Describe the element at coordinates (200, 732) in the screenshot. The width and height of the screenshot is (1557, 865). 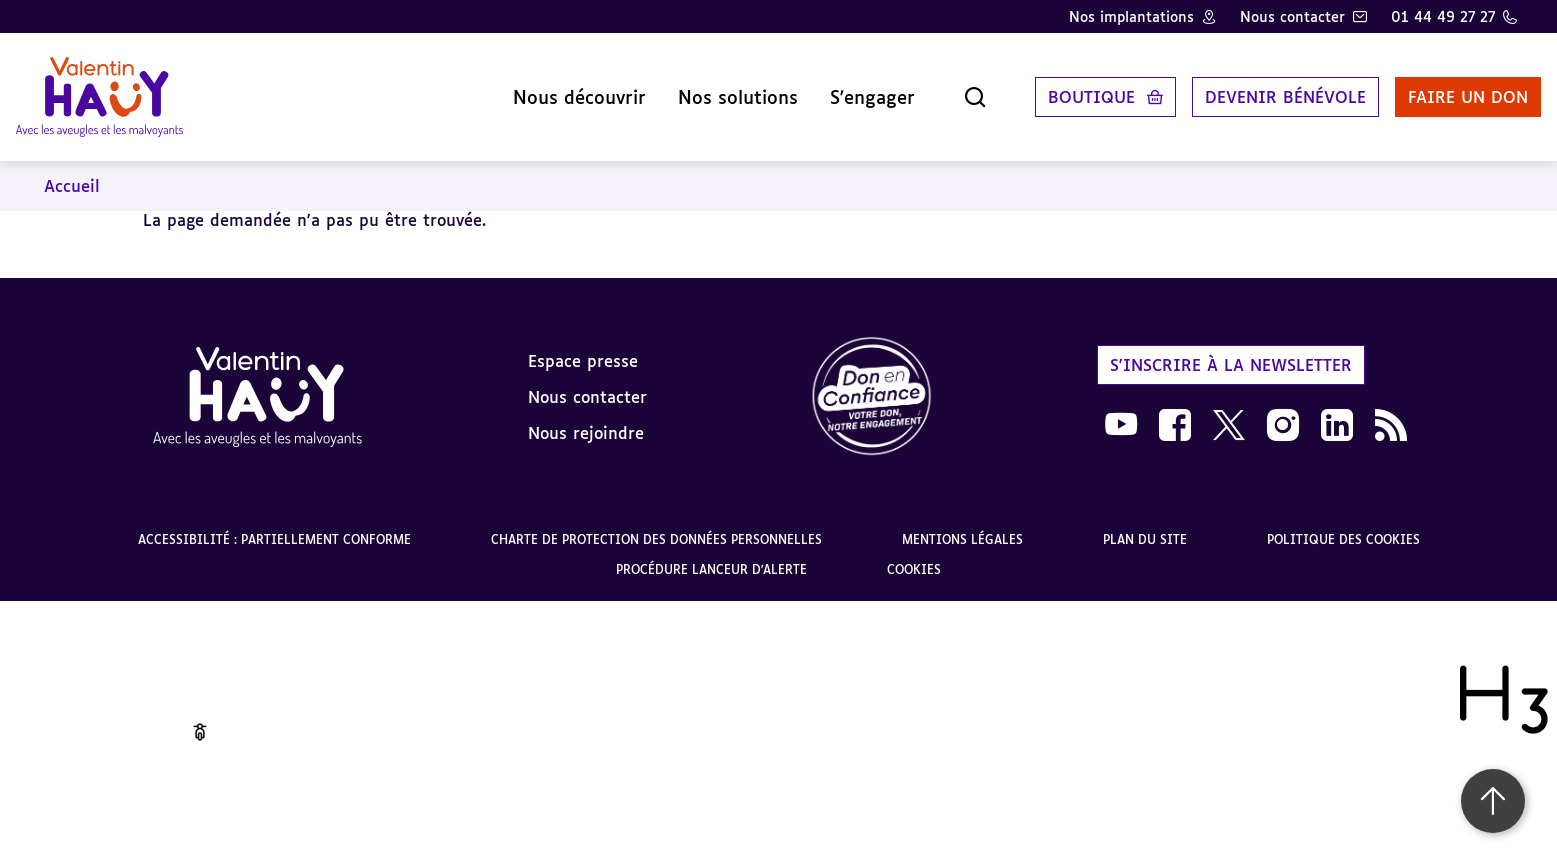
I see `select moped or scooter as transportation mode` at that location.